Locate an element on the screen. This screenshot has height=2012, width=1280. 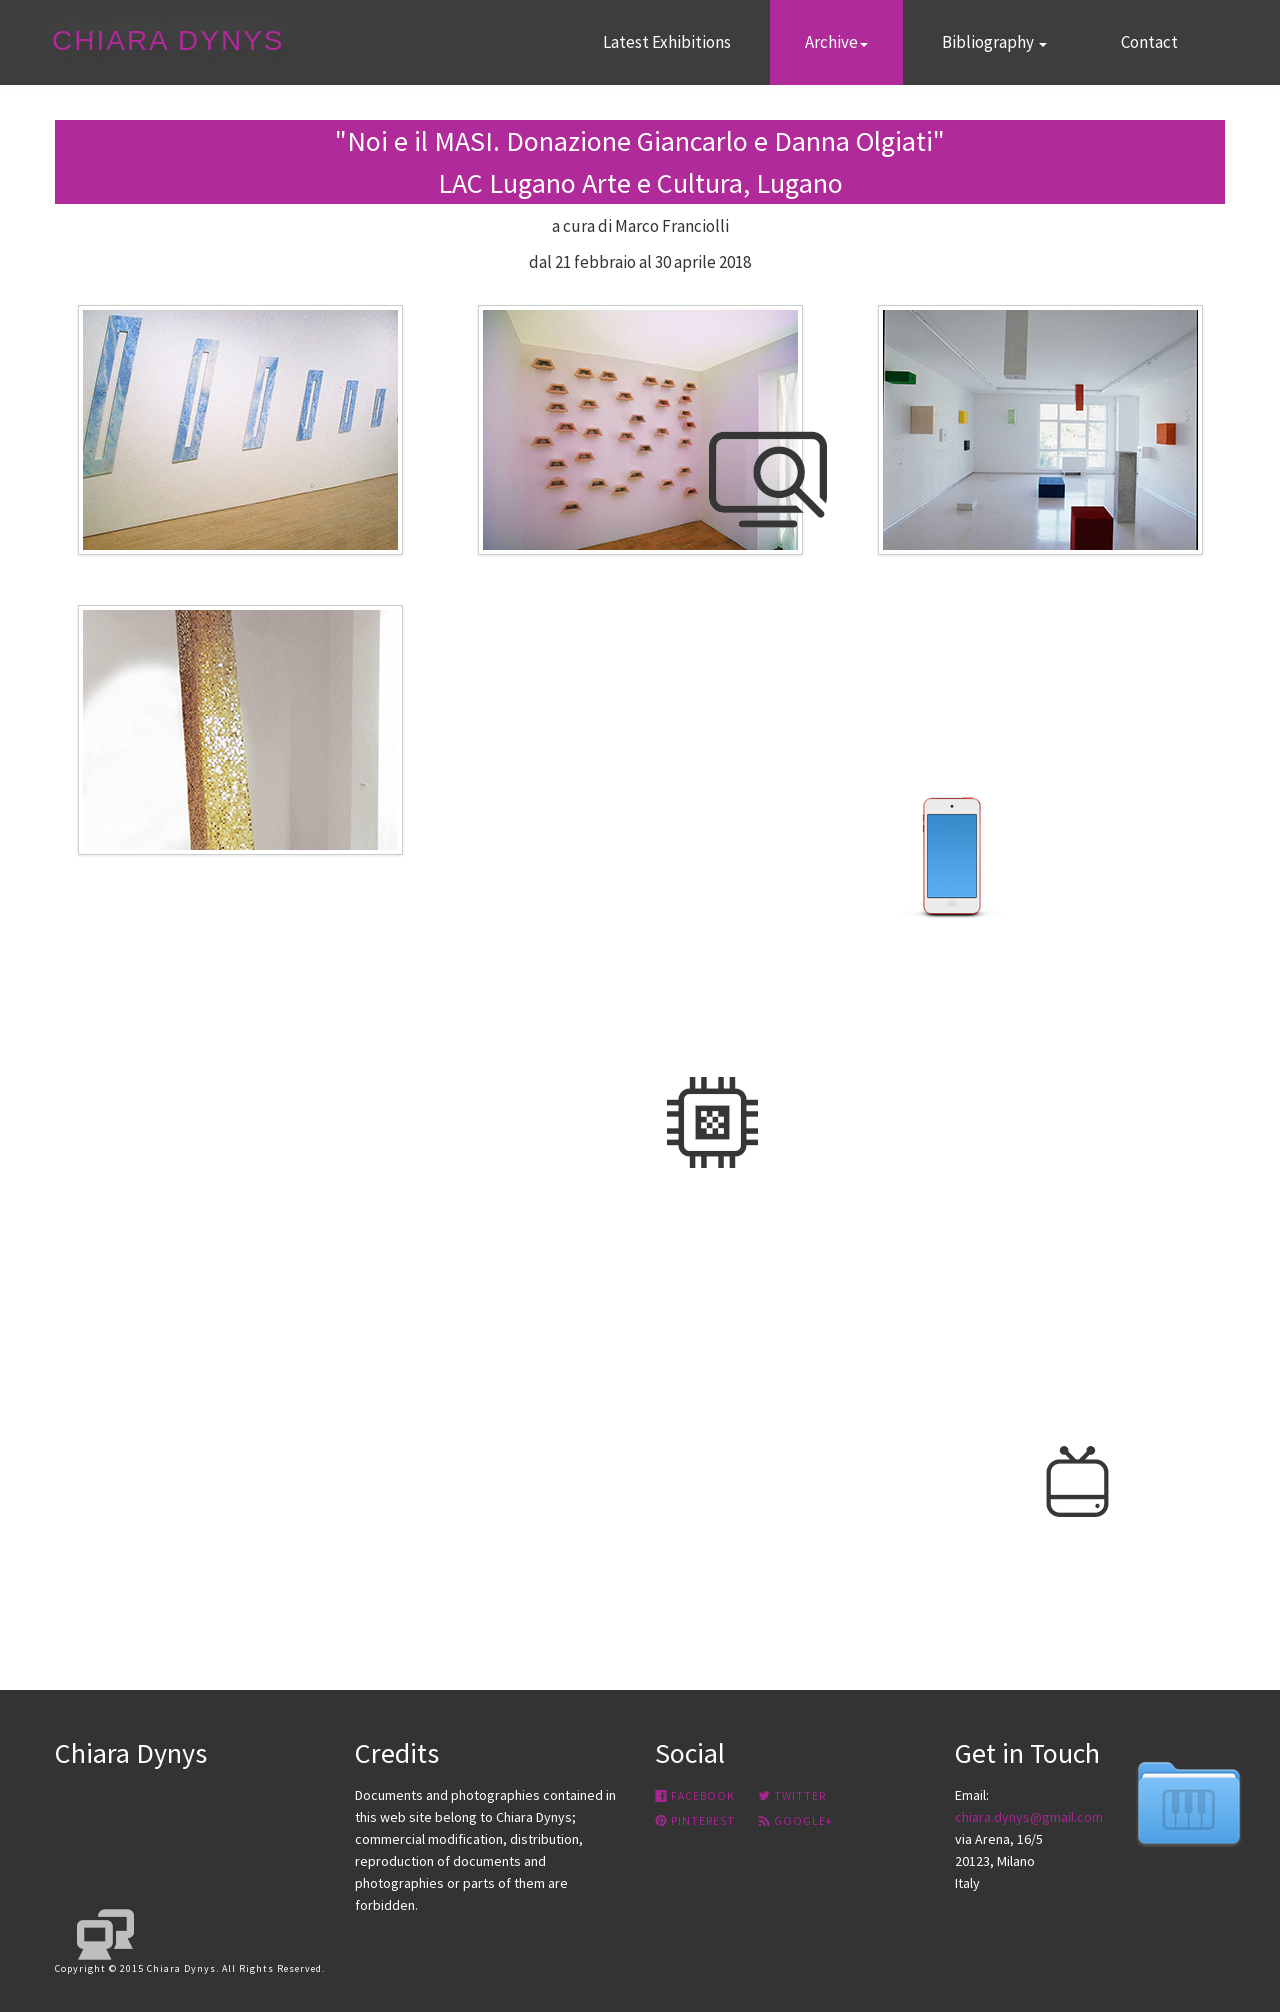
access system diagnostics settings is located at coordinates (768, 476).